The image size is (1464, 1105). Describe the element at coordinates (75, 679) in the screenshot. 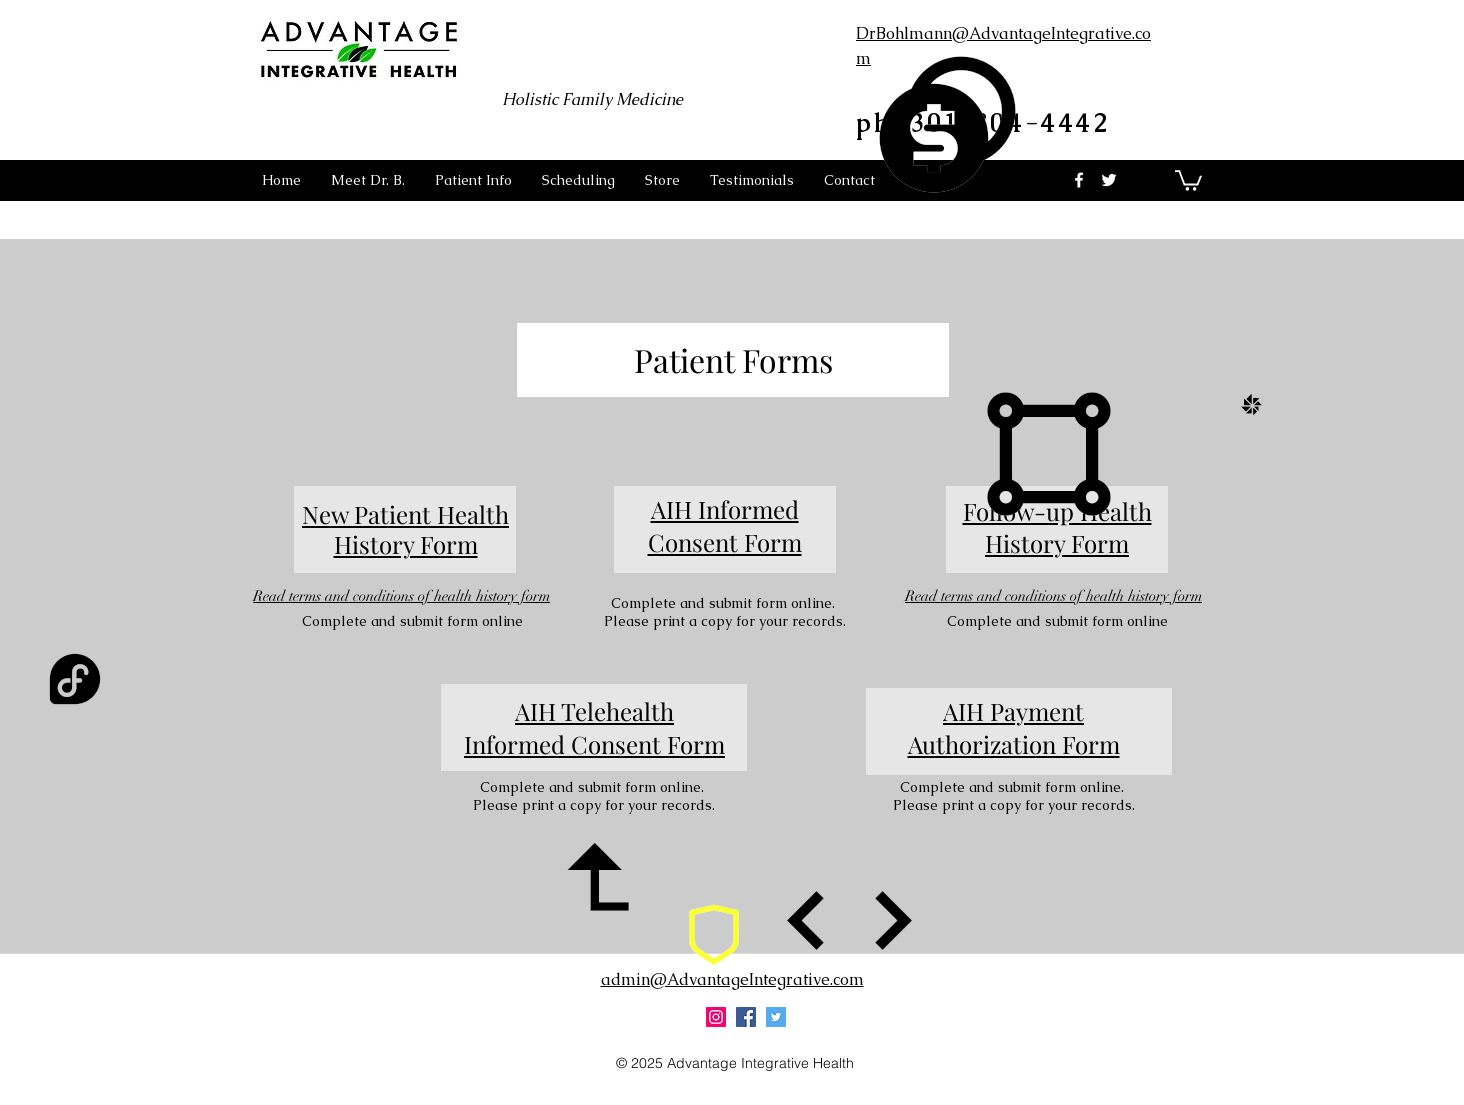

I see `Fedora Linux logo` at that location.